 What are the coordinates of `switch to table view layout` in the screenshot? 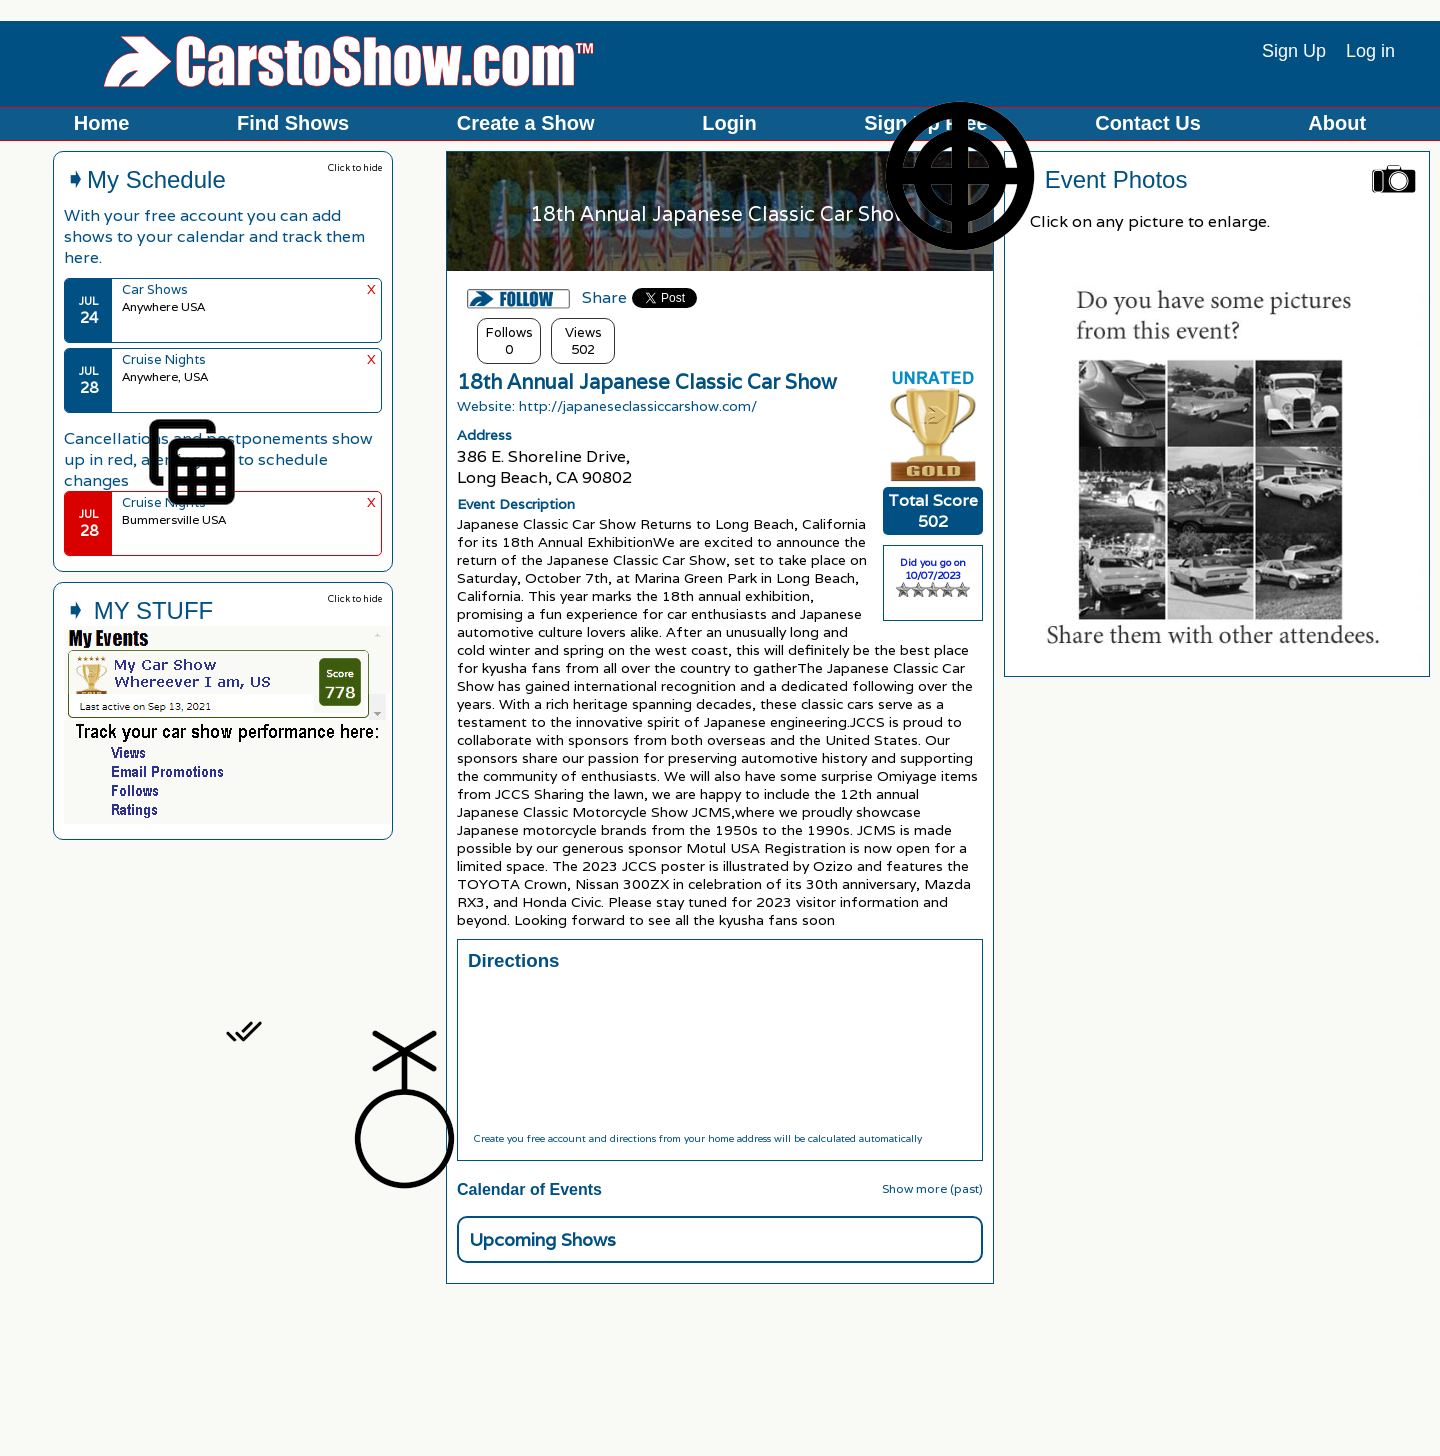 It's located at (192, 462).